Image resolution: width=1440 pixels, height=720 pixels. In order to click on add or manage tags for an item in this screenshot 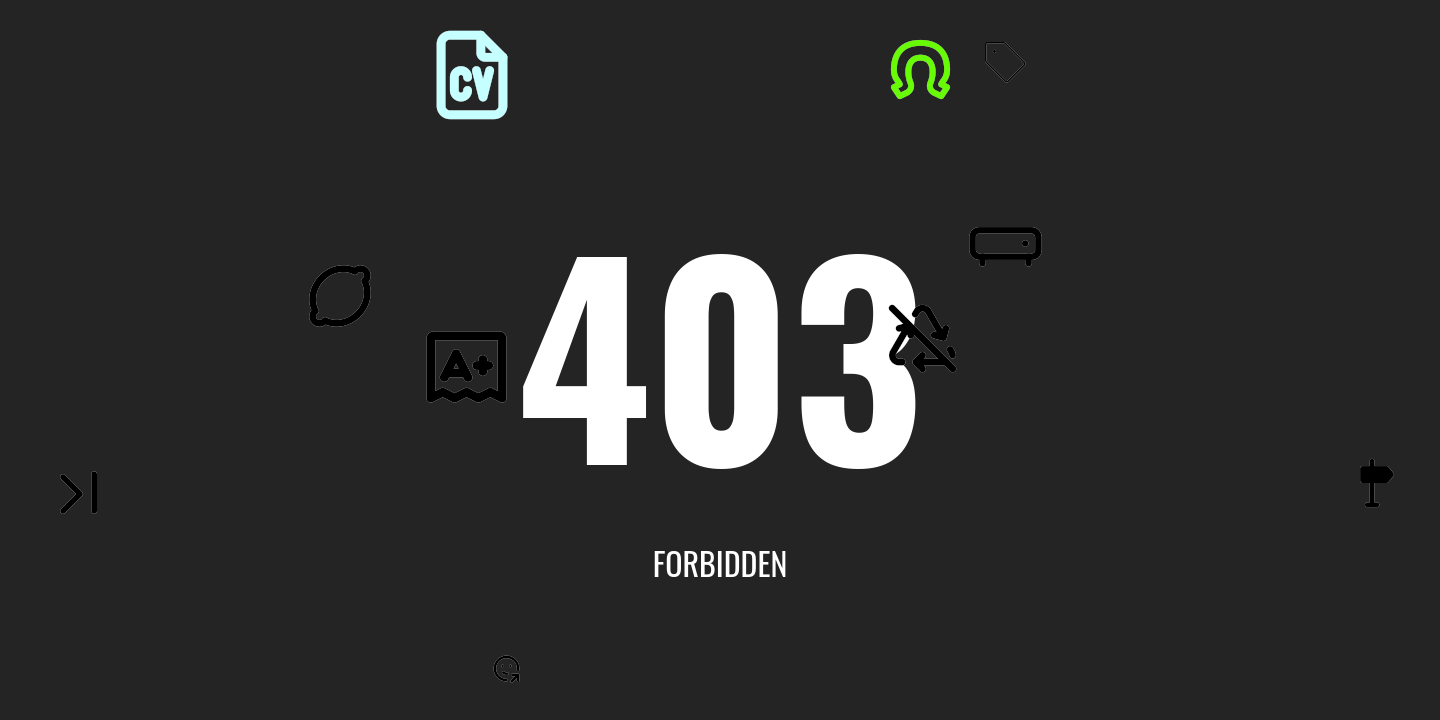, I will do `click(1003, 60)`.